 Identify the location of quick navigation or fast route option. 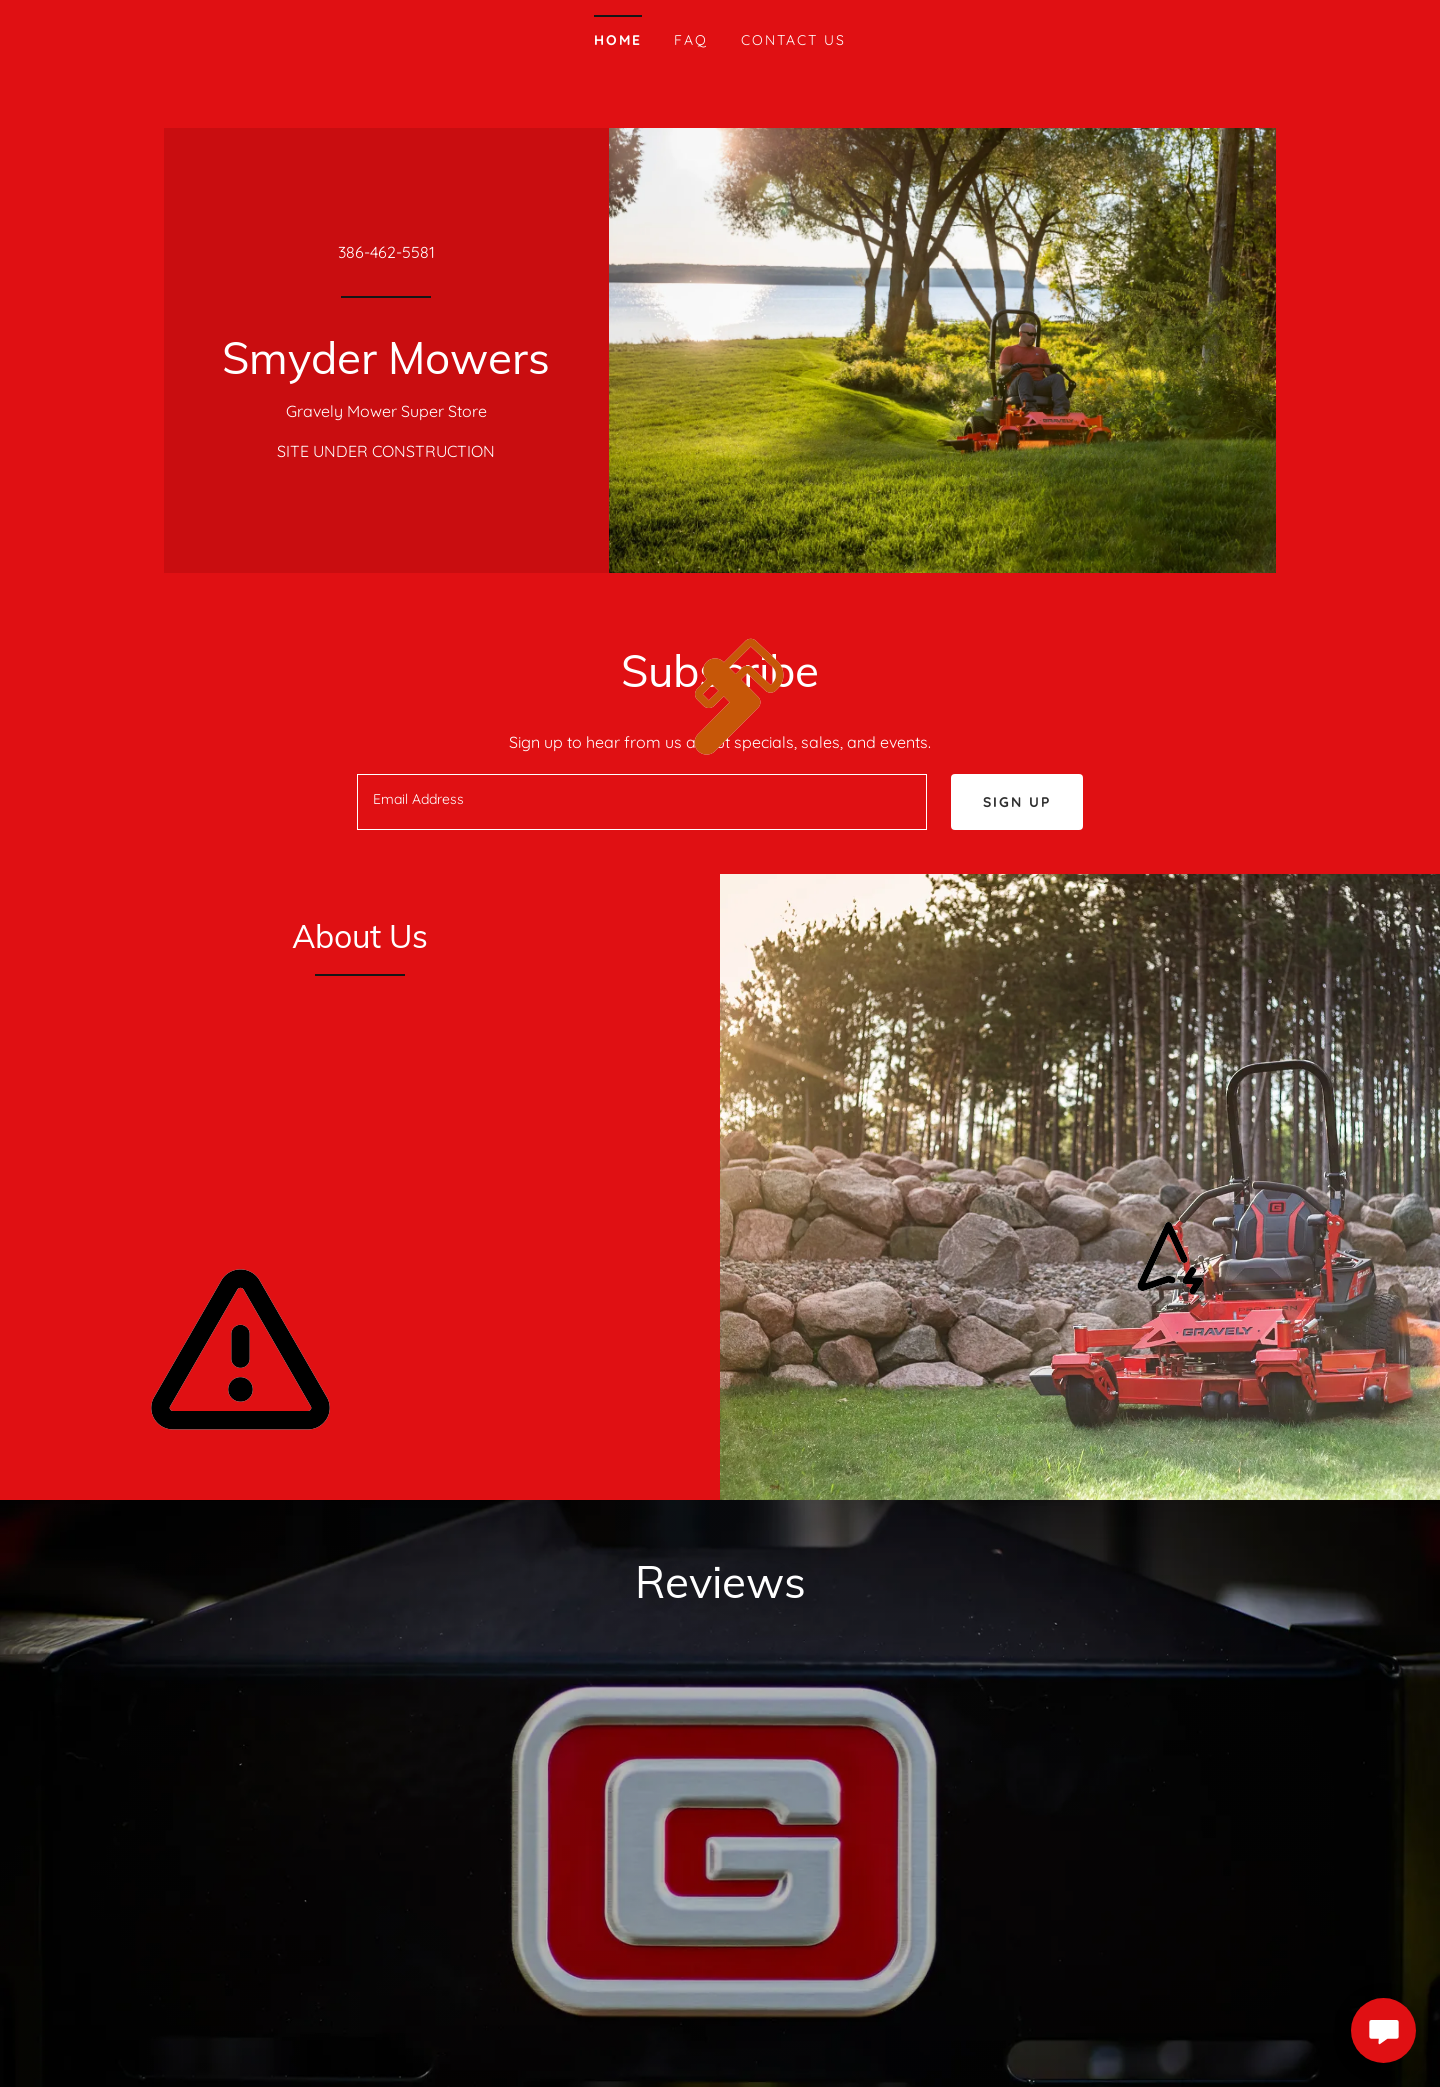
(1168, 1256).